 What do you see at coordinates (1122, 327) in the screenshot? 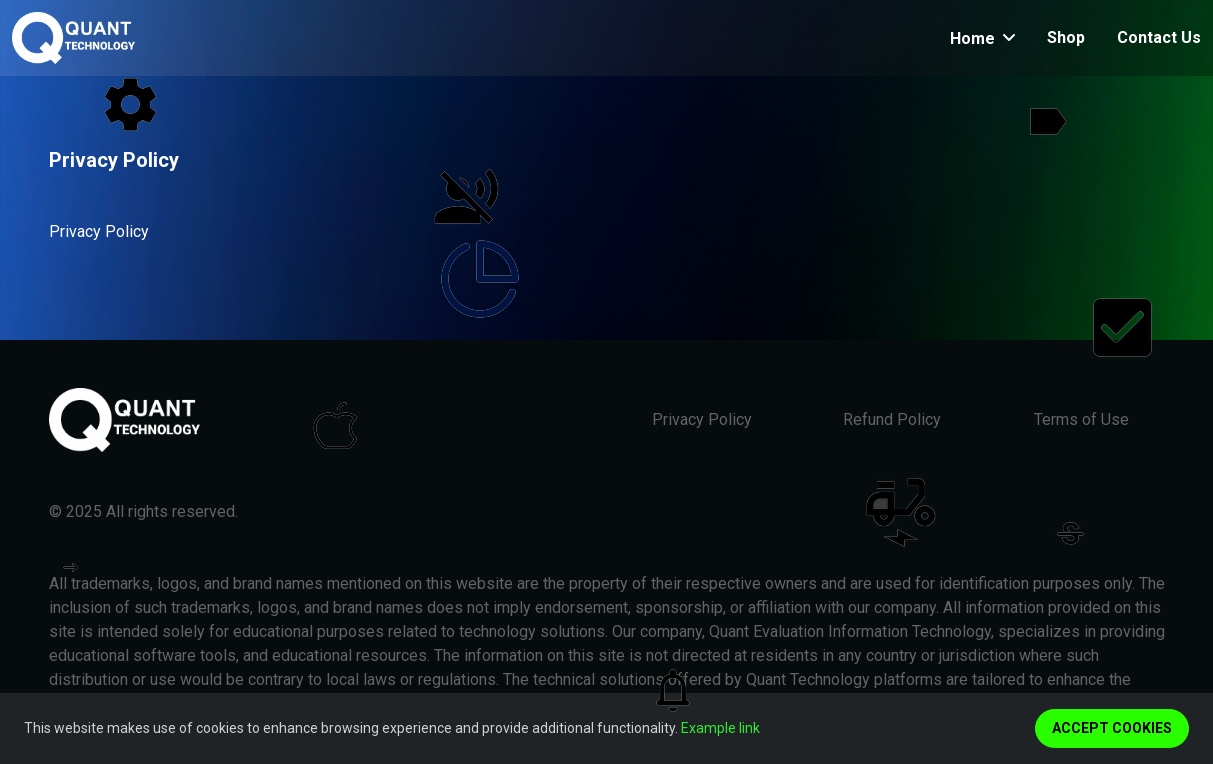
I see `a selected or checked option` at bounding box center [1122, 327].